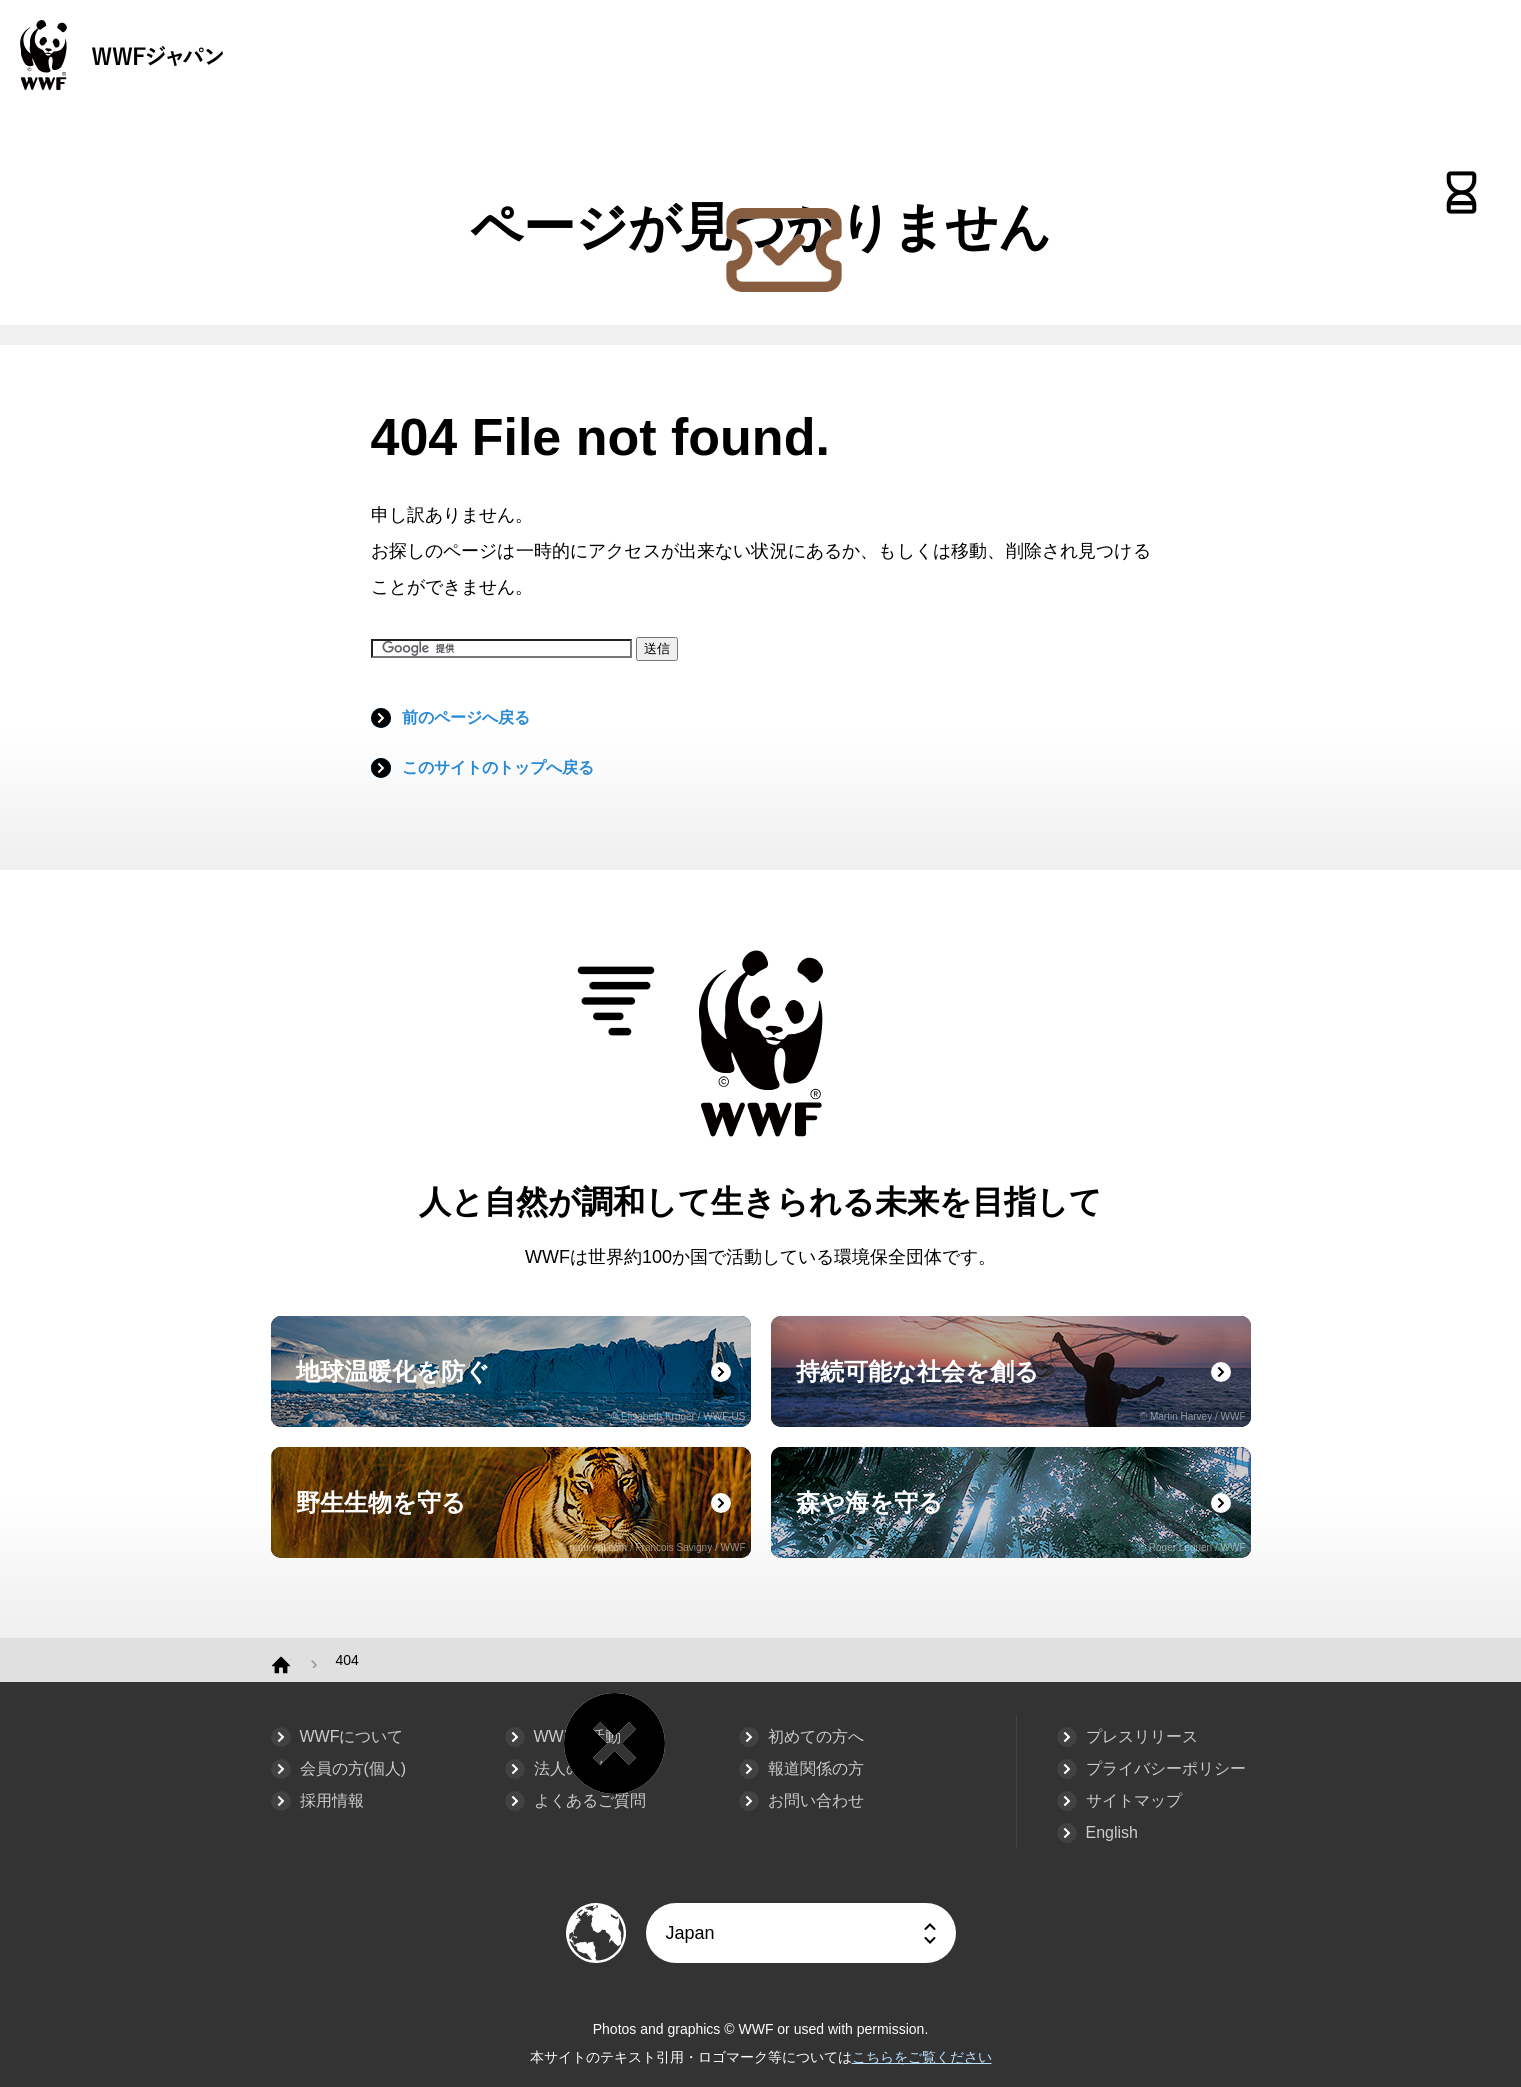 This screenshot has width=1521, height=2087. Describe the element at coordinates (784, 250) in the screenshot. I see `confirmed ticket or booking` at that location.